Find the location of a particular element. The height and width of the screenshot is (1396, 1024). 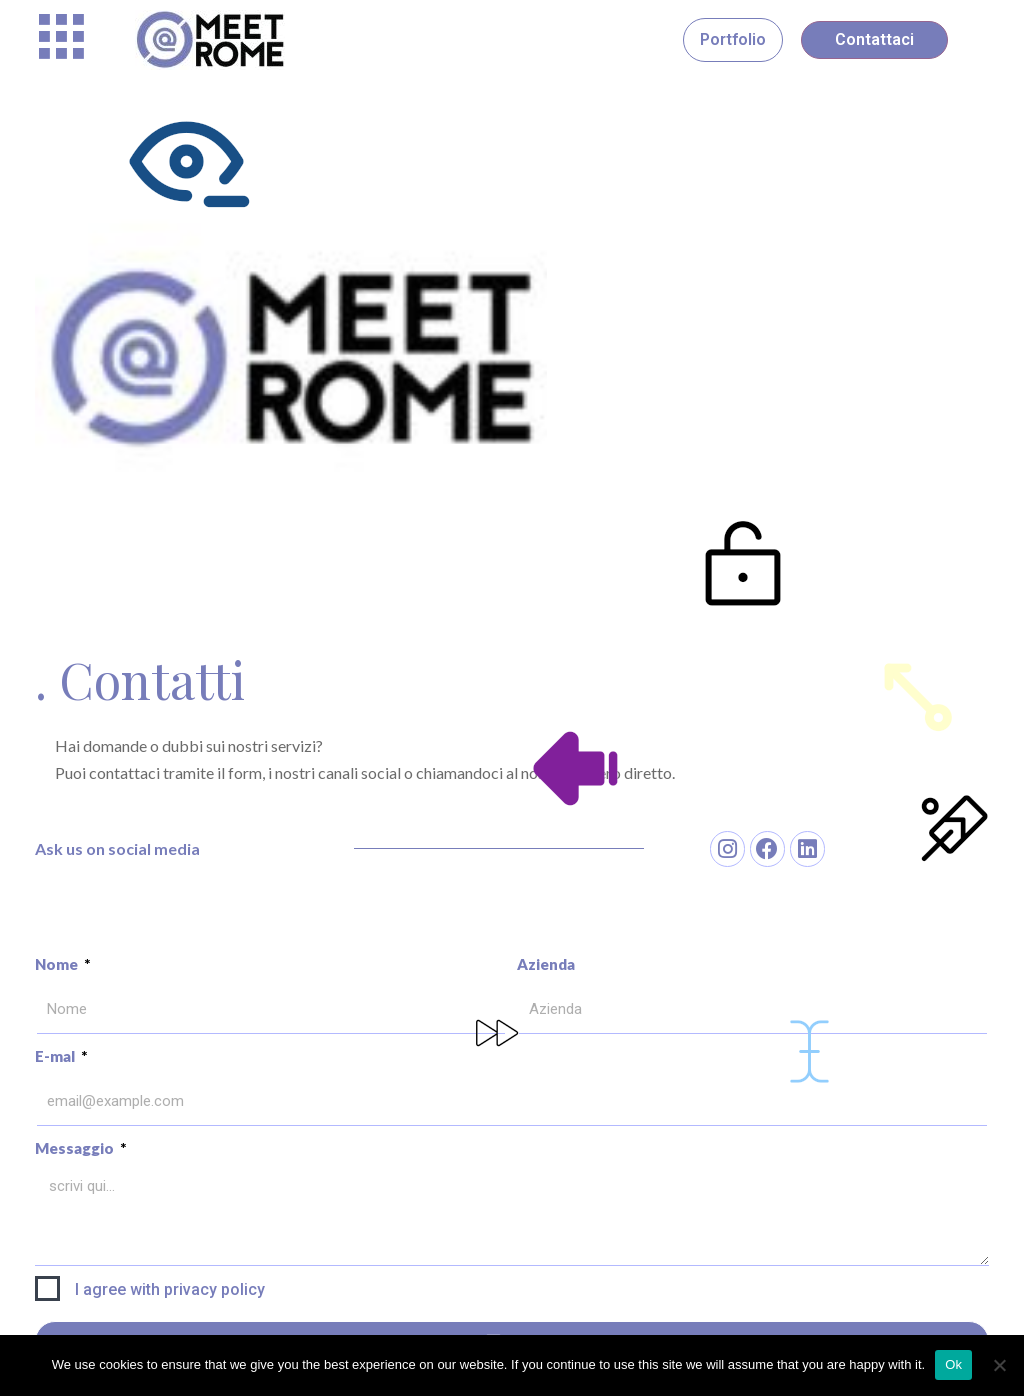

reduce visibility or hide content is located at coordinates (186, 161).